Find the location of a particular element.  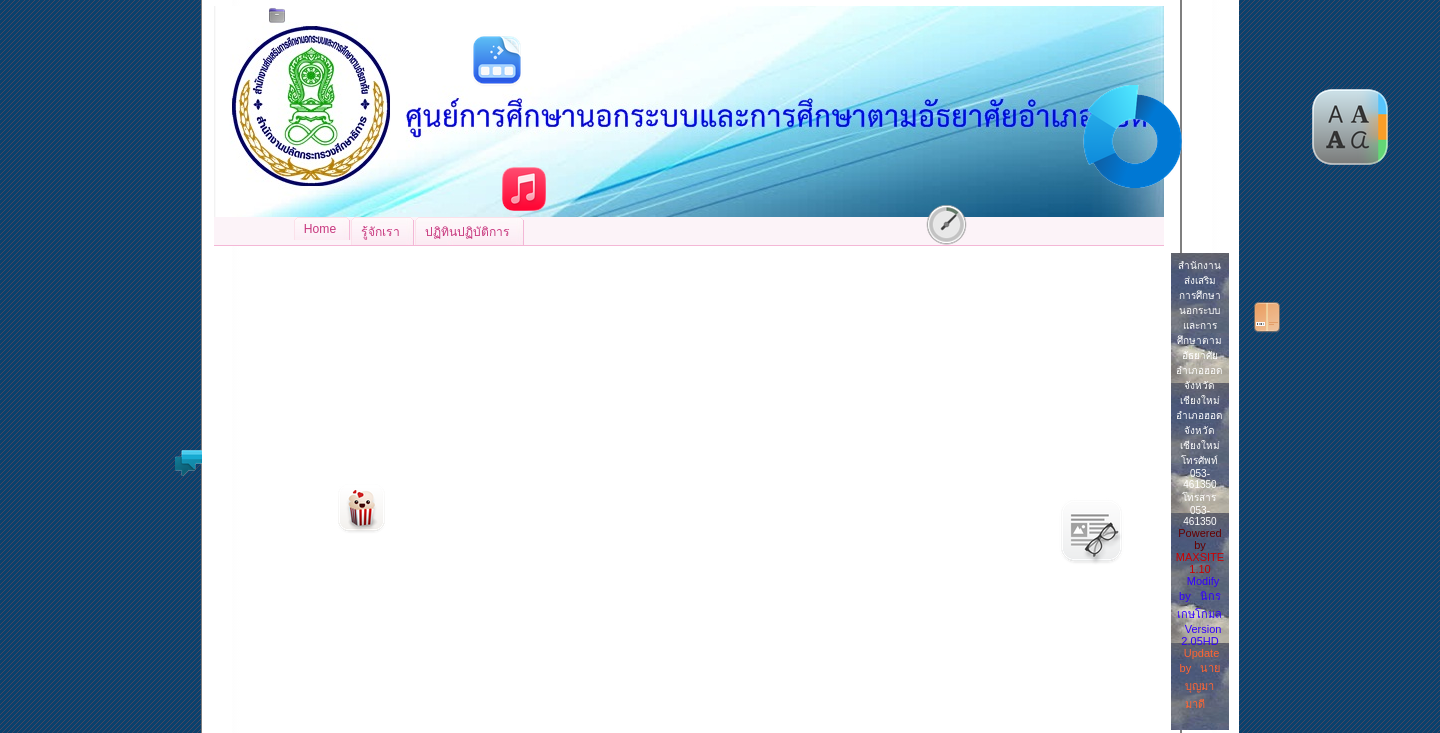

open the fonts management app is located at coordinates (1350, 127).